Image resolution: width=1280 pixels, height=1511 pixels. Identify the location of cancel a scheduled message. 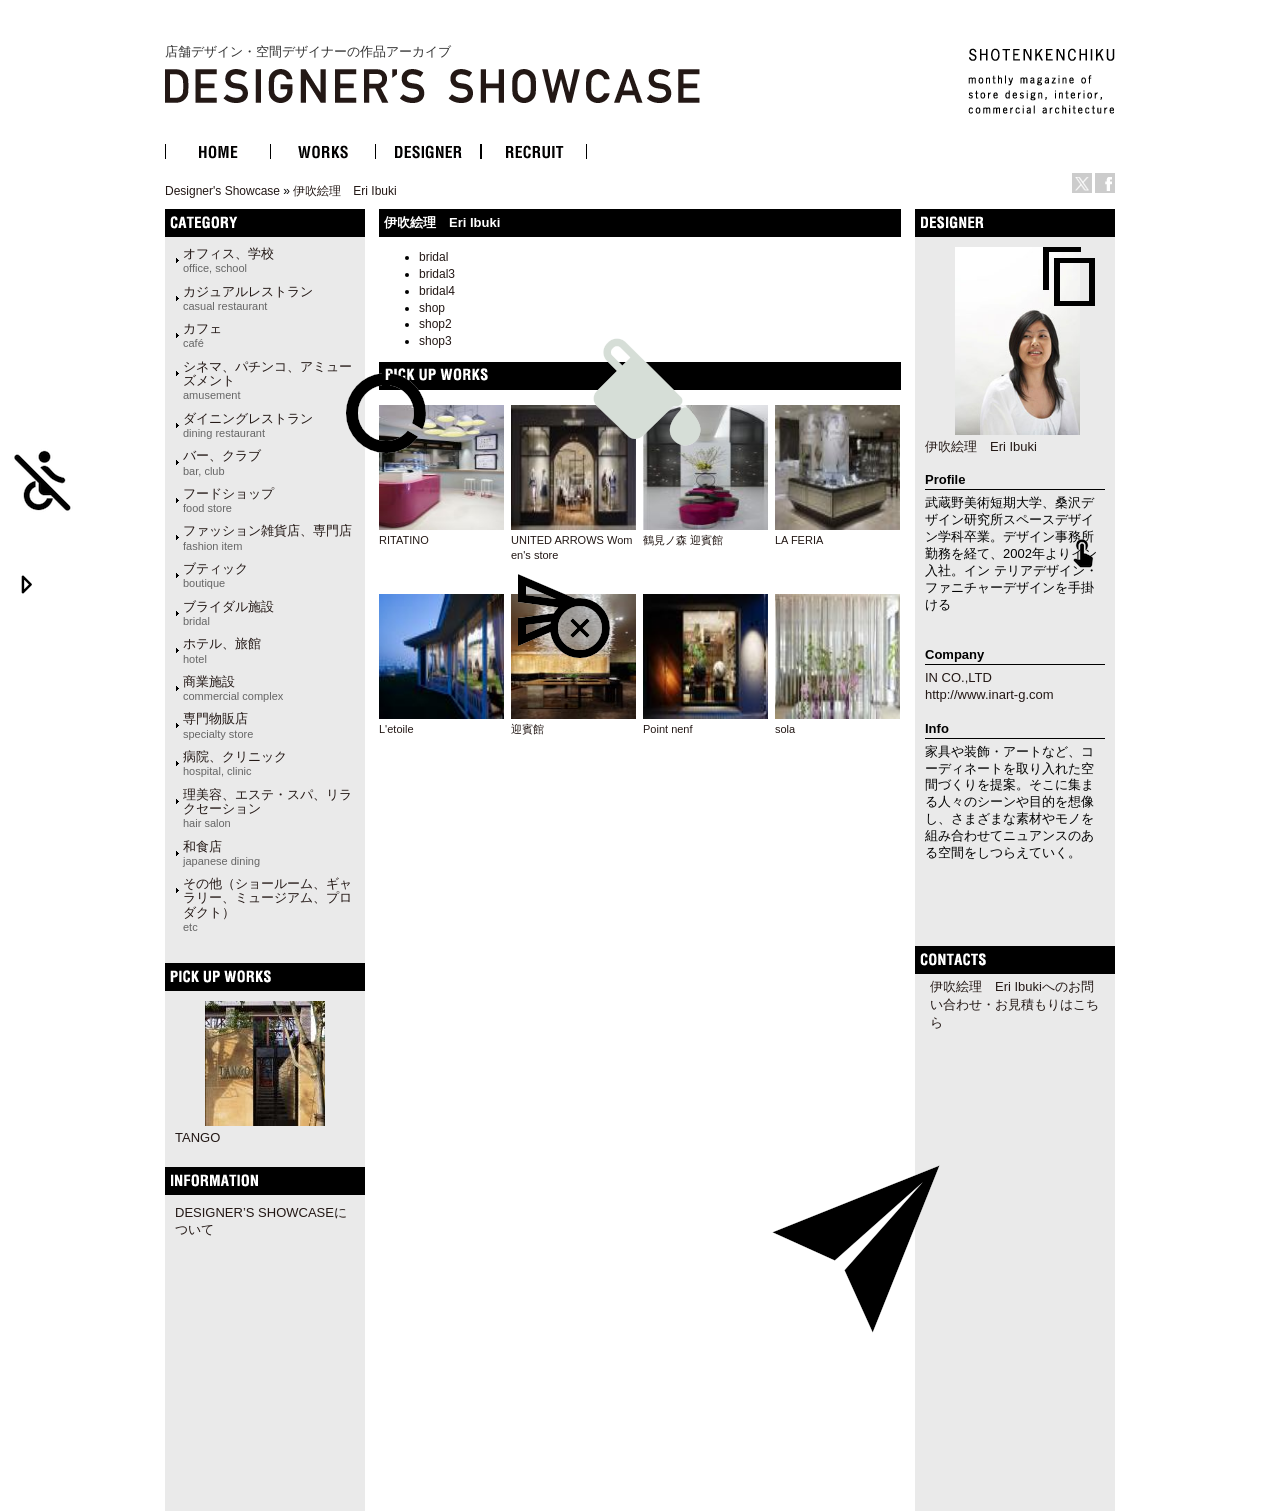
(562, 610).